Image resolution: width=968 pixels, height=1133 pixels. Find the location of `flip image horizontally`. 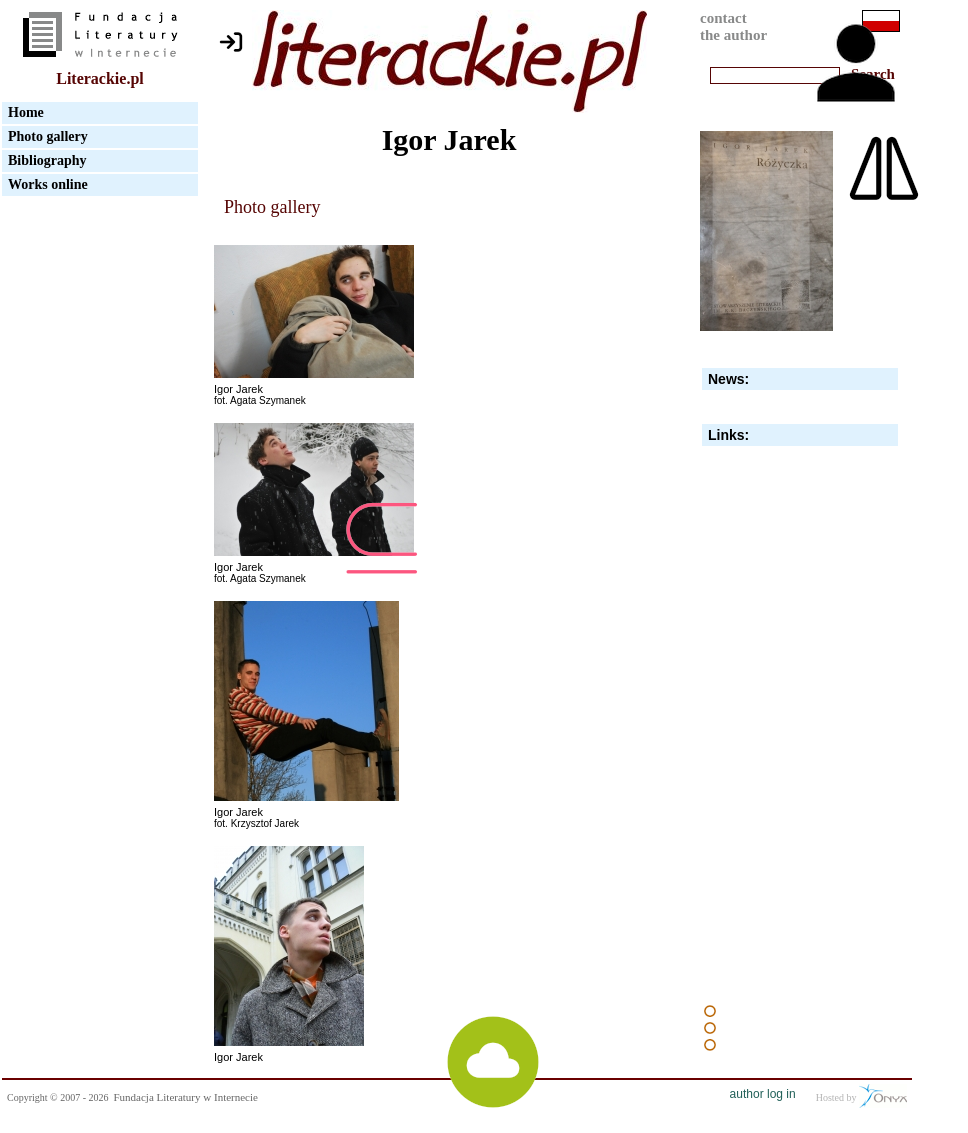

flip image horizontally is located at coordinates (884, 171).